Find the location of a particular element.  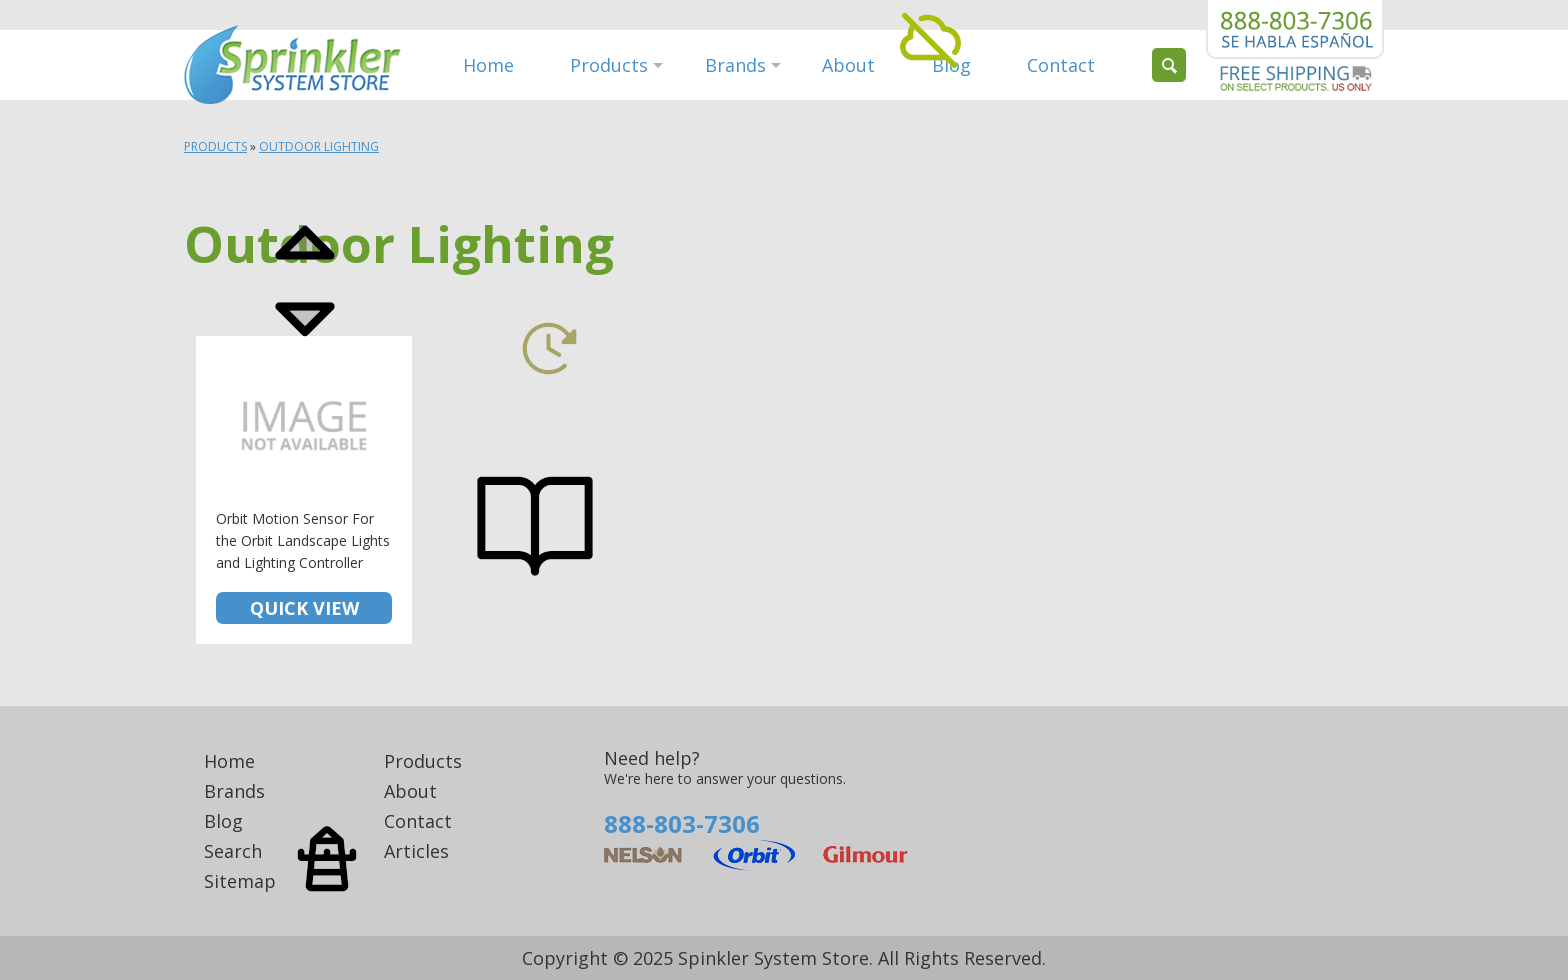

open reading mode or e-reader is located at coordinates (535, 518).